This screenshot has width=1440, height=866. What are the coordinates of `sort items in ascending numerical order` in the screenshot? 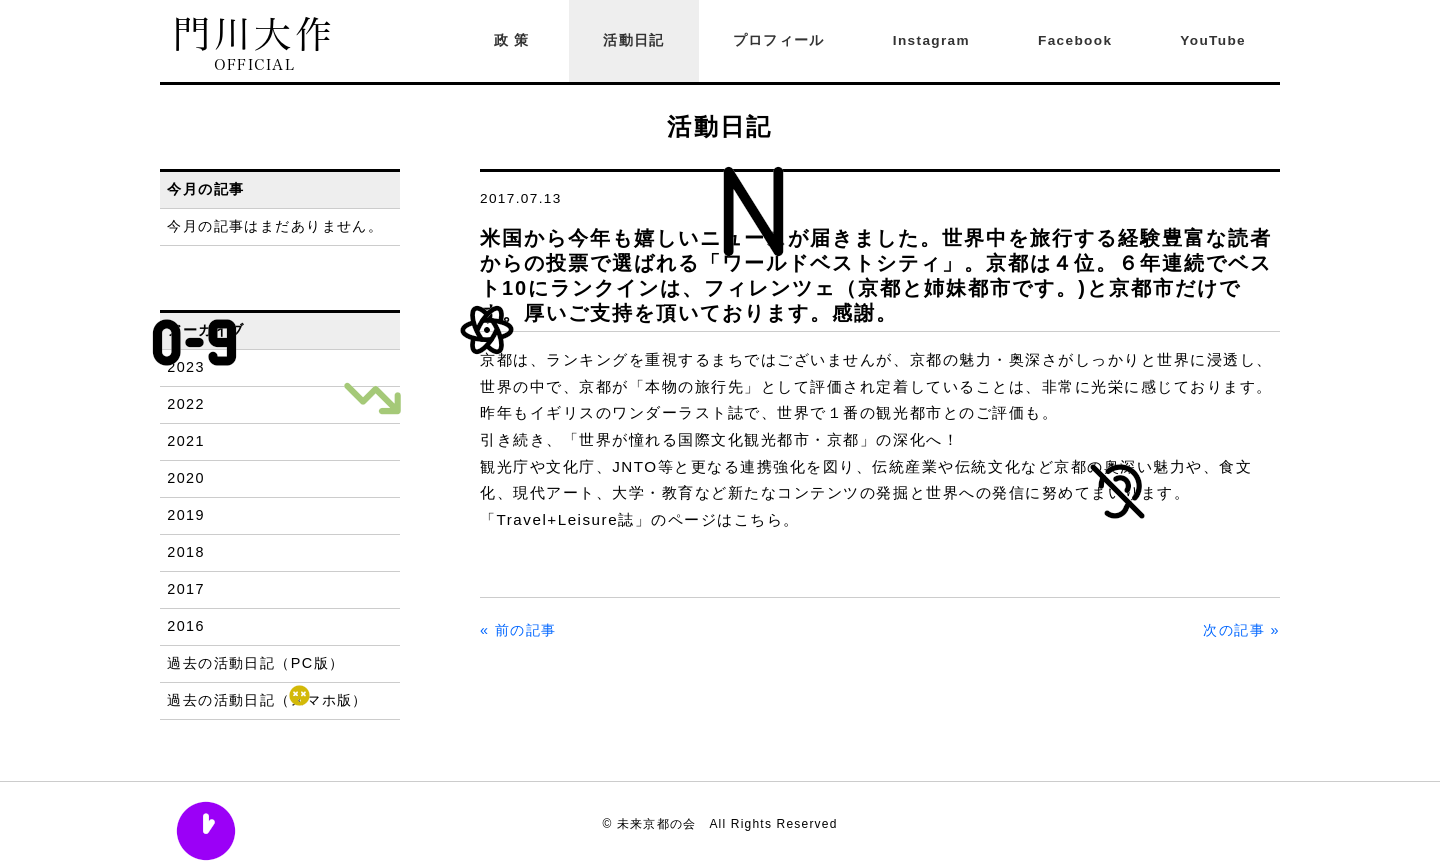 It's located at (194, 342).